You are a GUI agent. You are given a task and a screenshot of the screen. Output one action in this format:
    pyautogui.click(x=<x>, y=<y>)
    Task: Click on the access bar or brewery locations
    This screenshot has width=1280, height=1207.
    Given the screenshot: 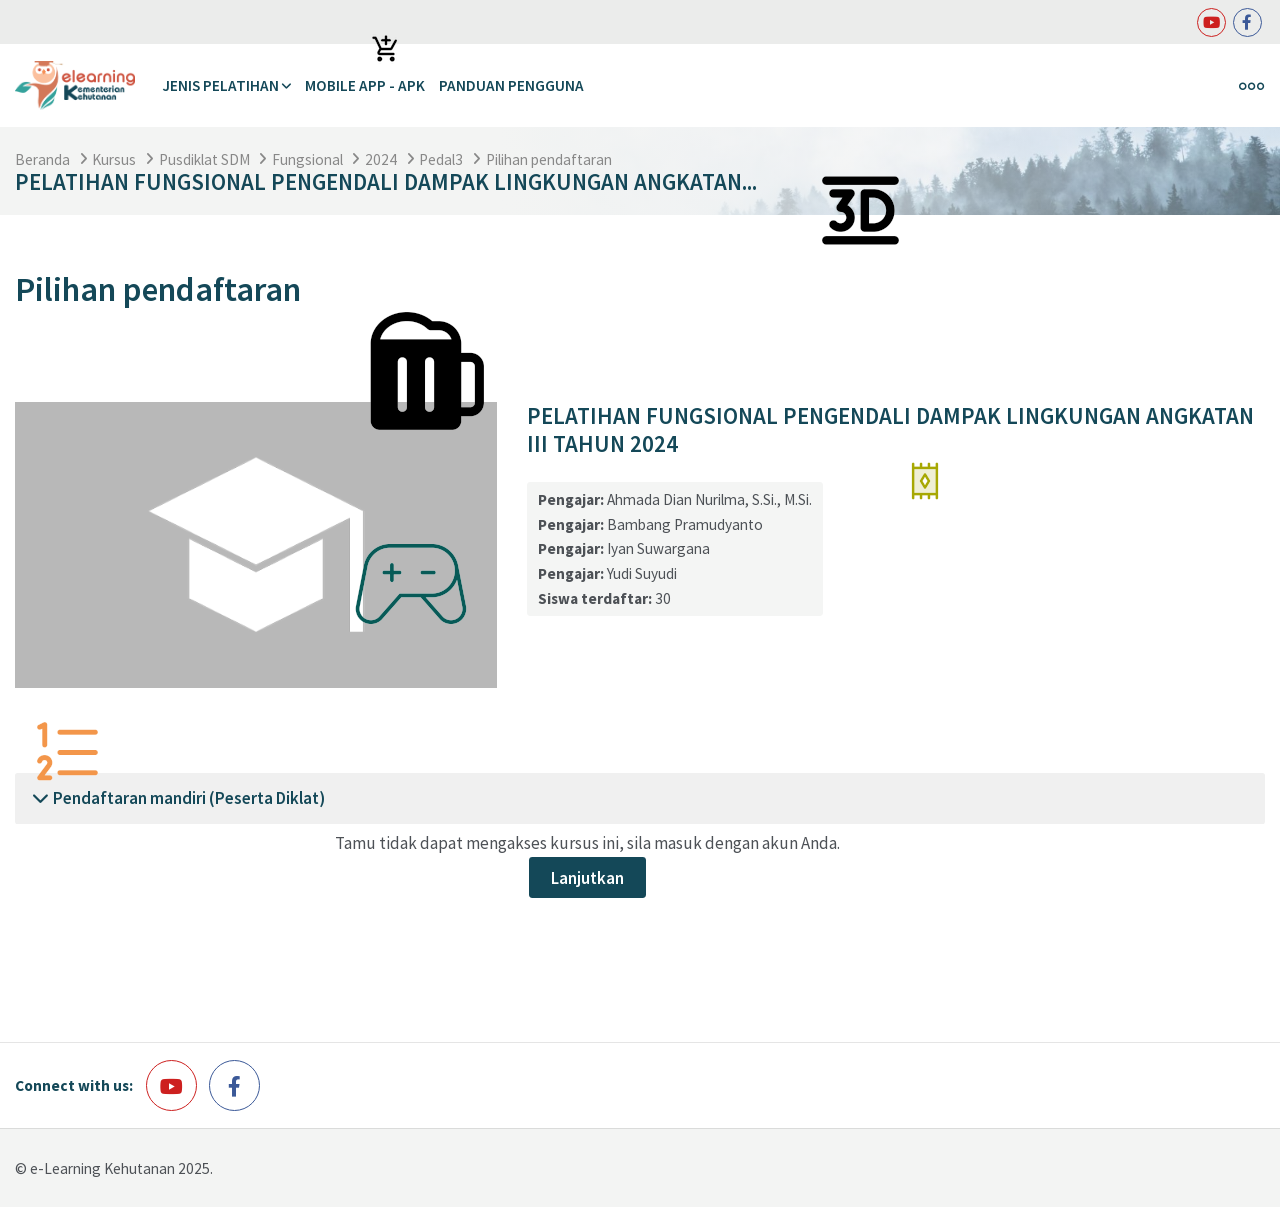 What is the action you would take?
    pyautogui.click(x=420, y=375)
    